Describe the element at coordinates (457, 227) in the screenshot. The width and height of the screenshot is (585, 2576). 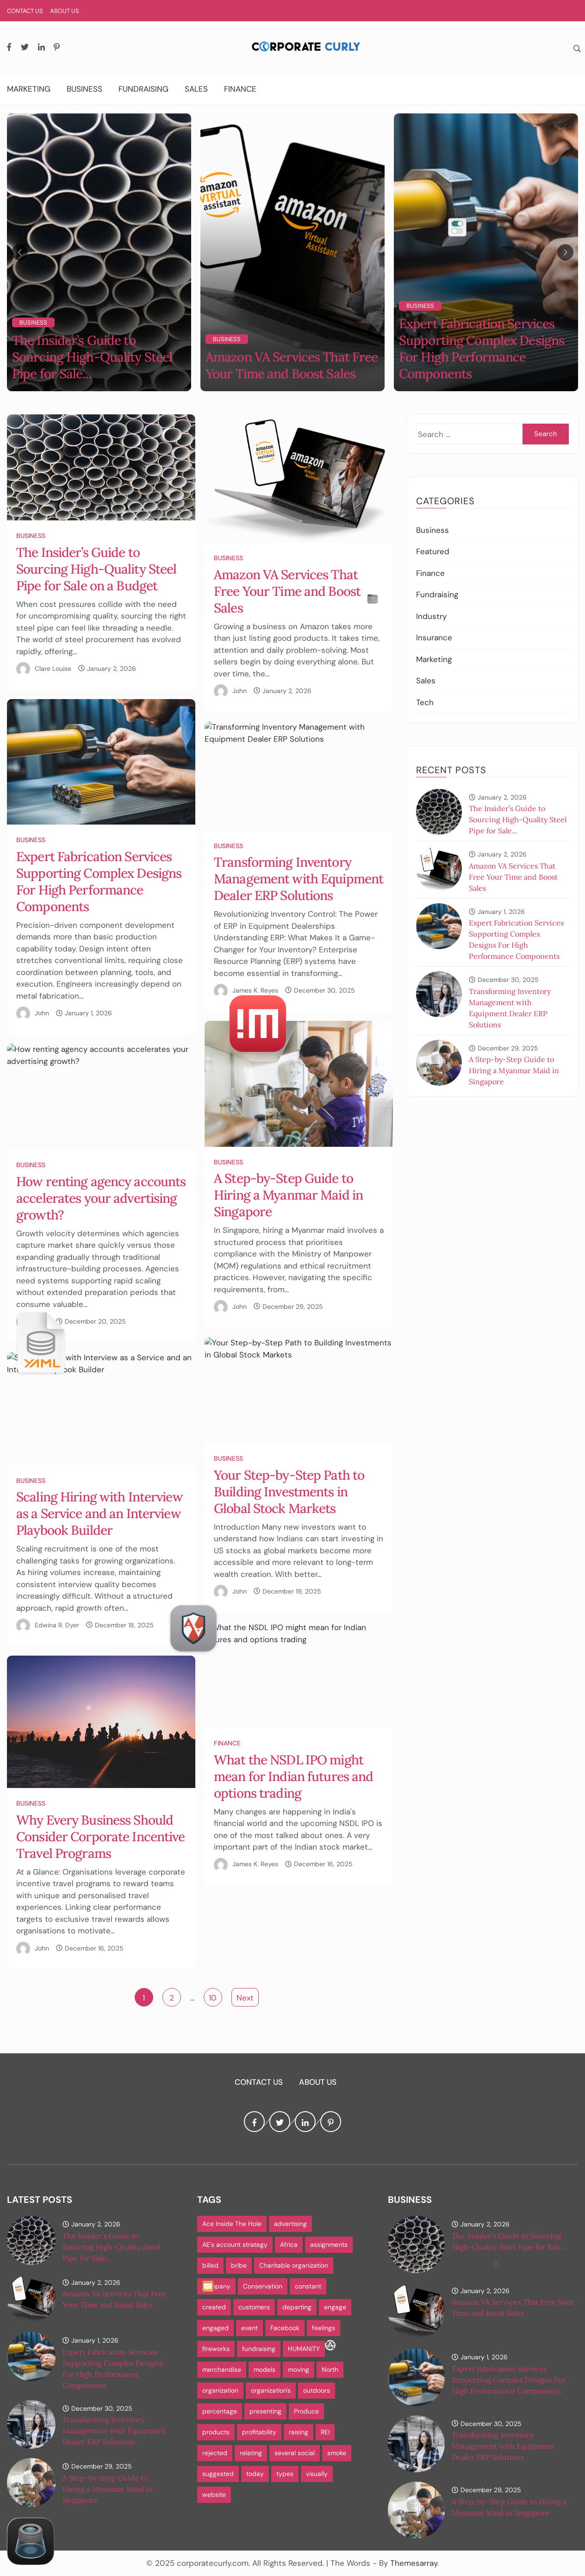
I see `open desktop preferences or settings` at that location.